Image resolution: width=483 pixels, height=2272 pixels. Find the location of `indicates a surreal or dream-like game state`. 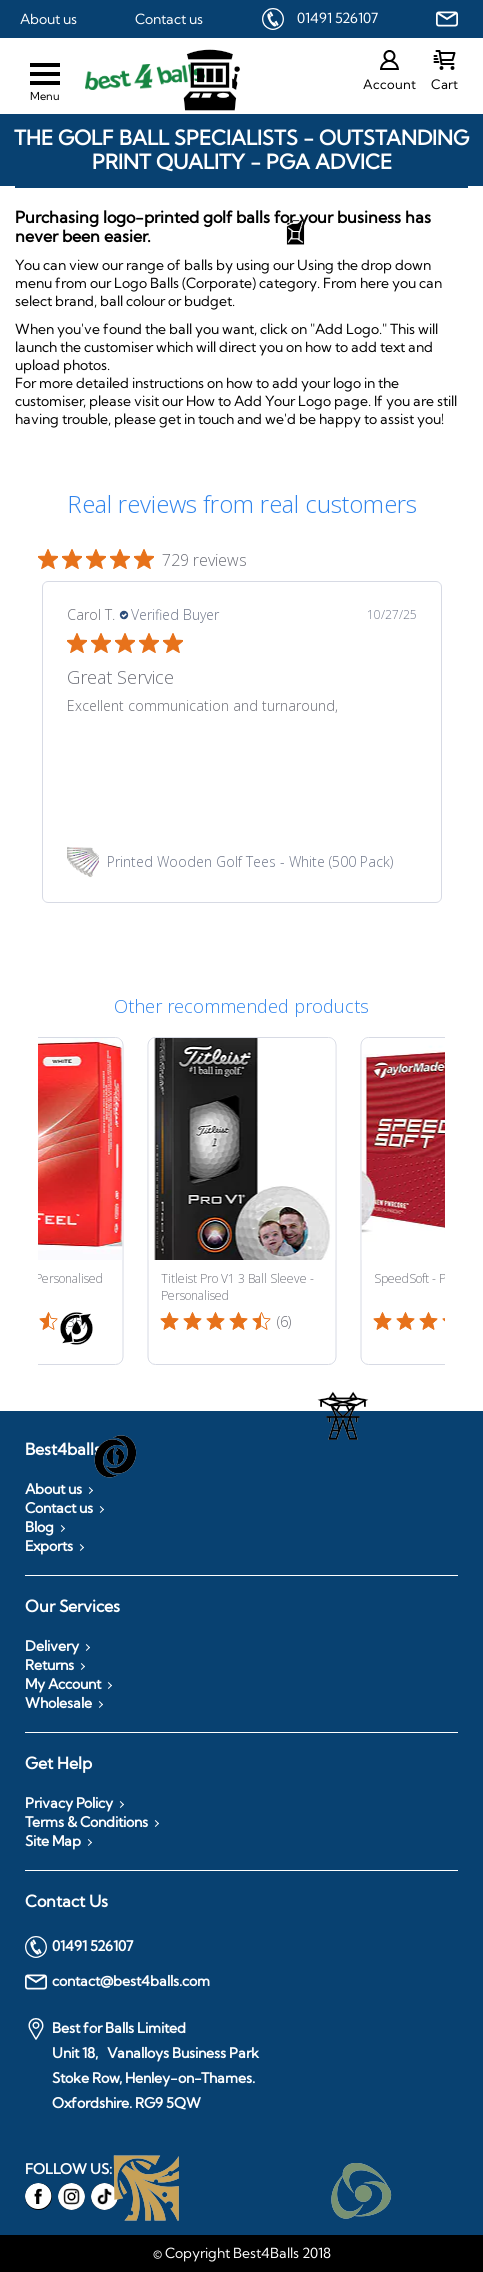

indicates a surreal or dream-like game state is located at coordinates (115, 1456).